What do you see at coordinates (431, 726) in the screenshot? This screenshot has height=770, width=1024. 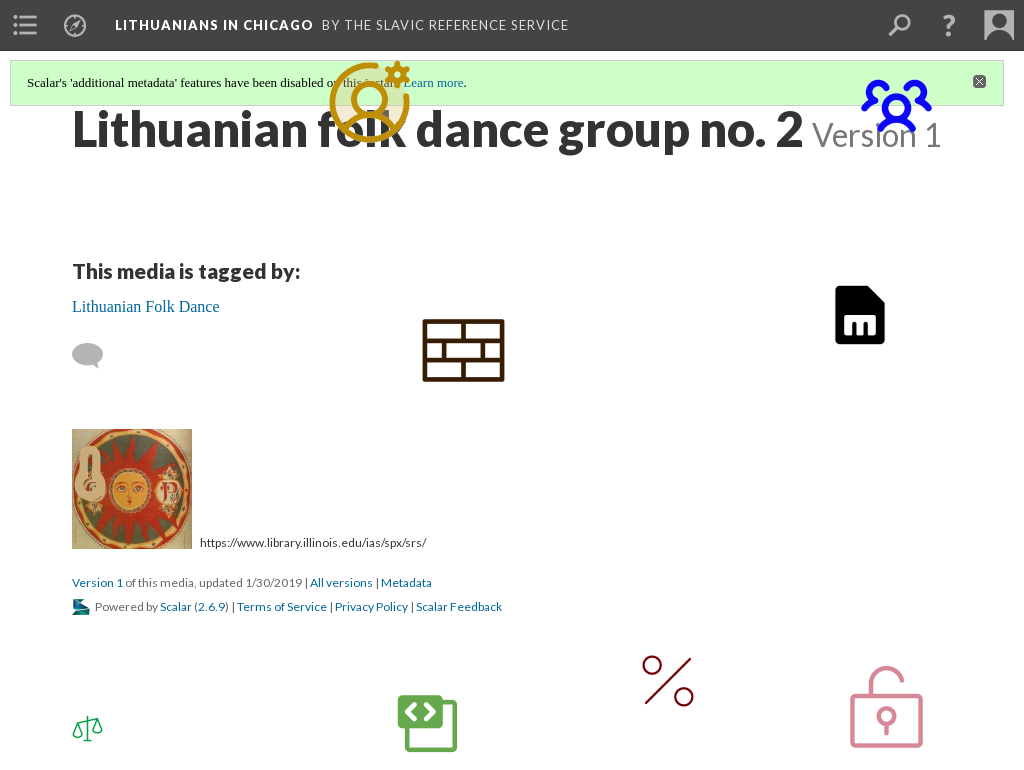 I see `insert a code block` at bounding box center [431, 726].